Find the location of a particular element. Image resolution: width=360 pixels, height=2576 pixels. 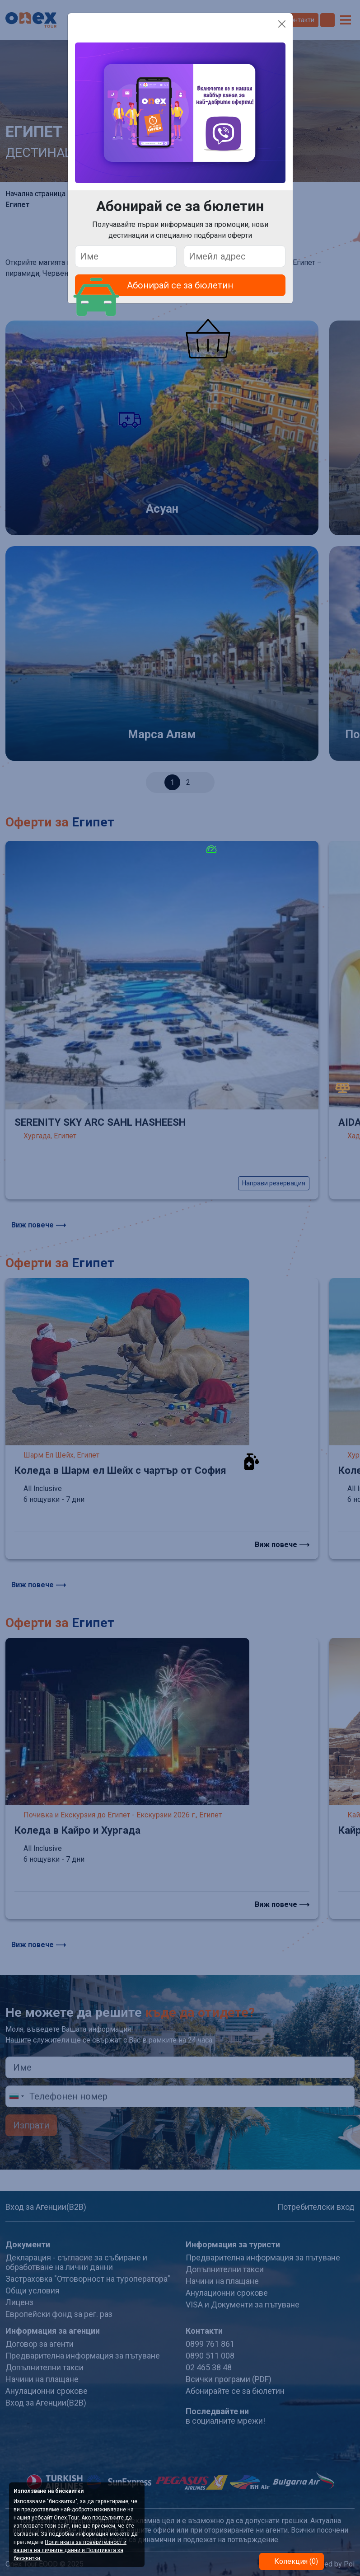

access hand sanitizer station information is located at coordinates (251, 1462).